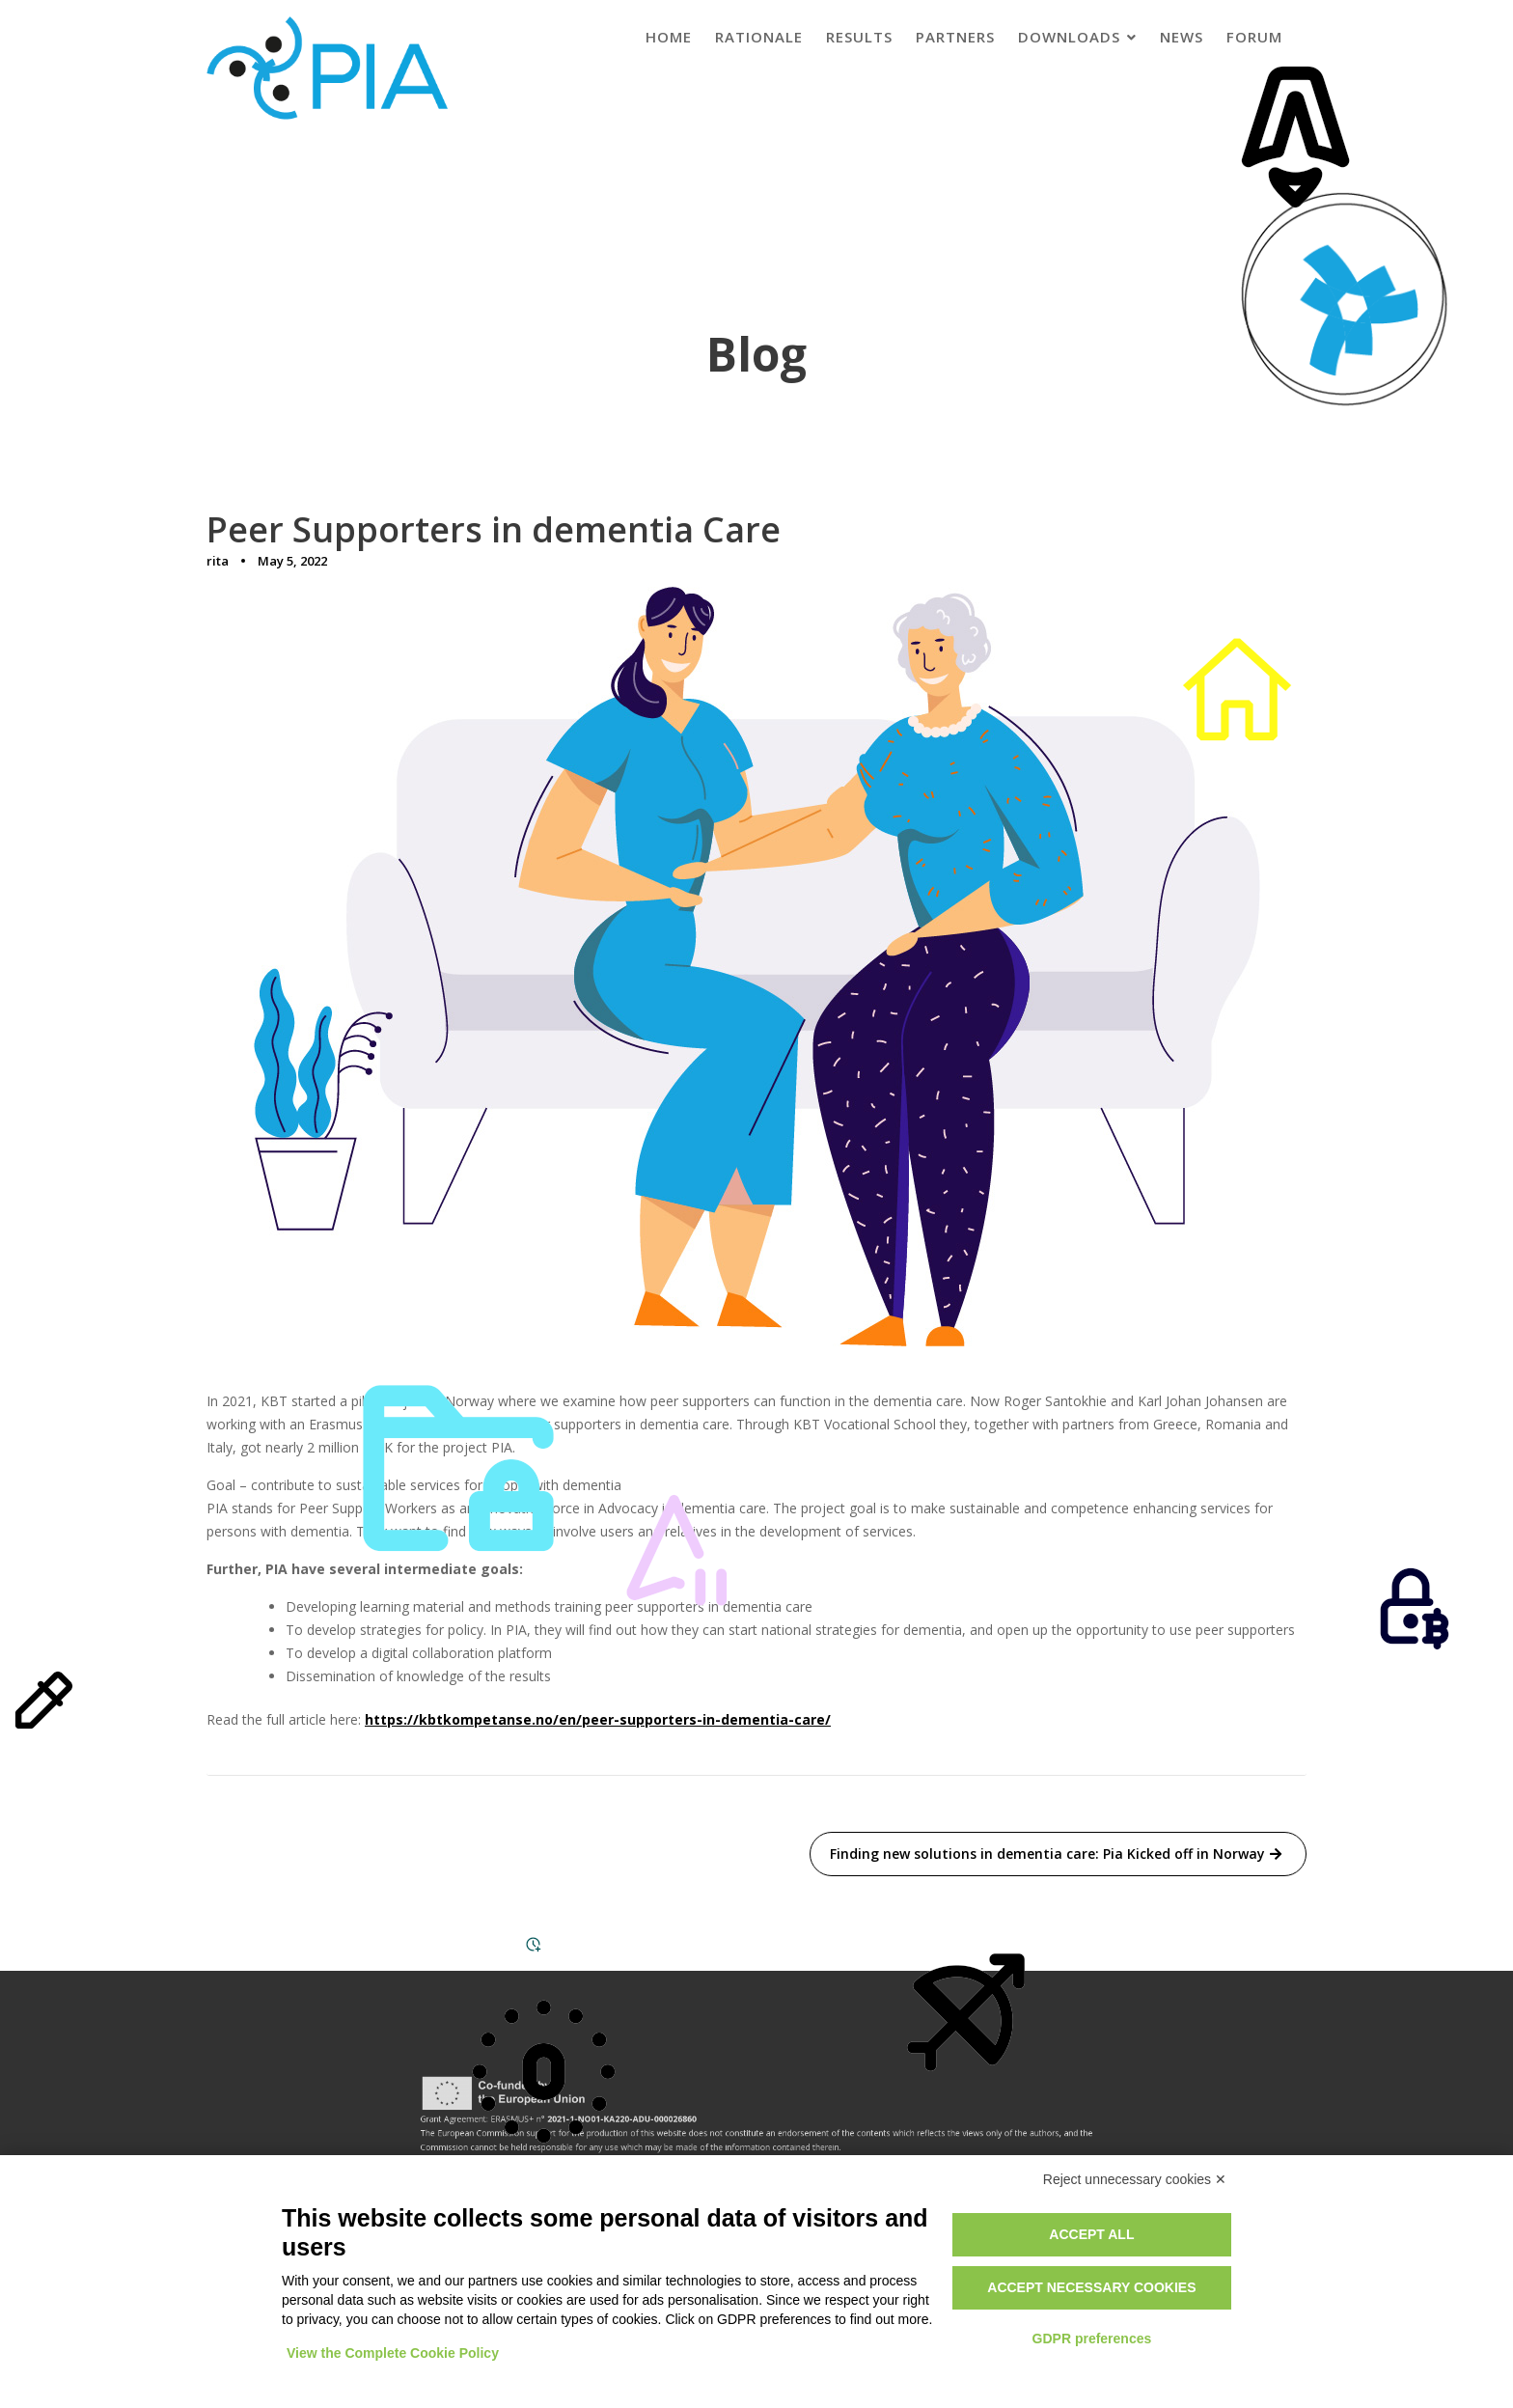 The image size is (1513, 2408). Describe the element at coordinates (458, 1470) in the screenshot. I see `access a password-protected folder` at that location.